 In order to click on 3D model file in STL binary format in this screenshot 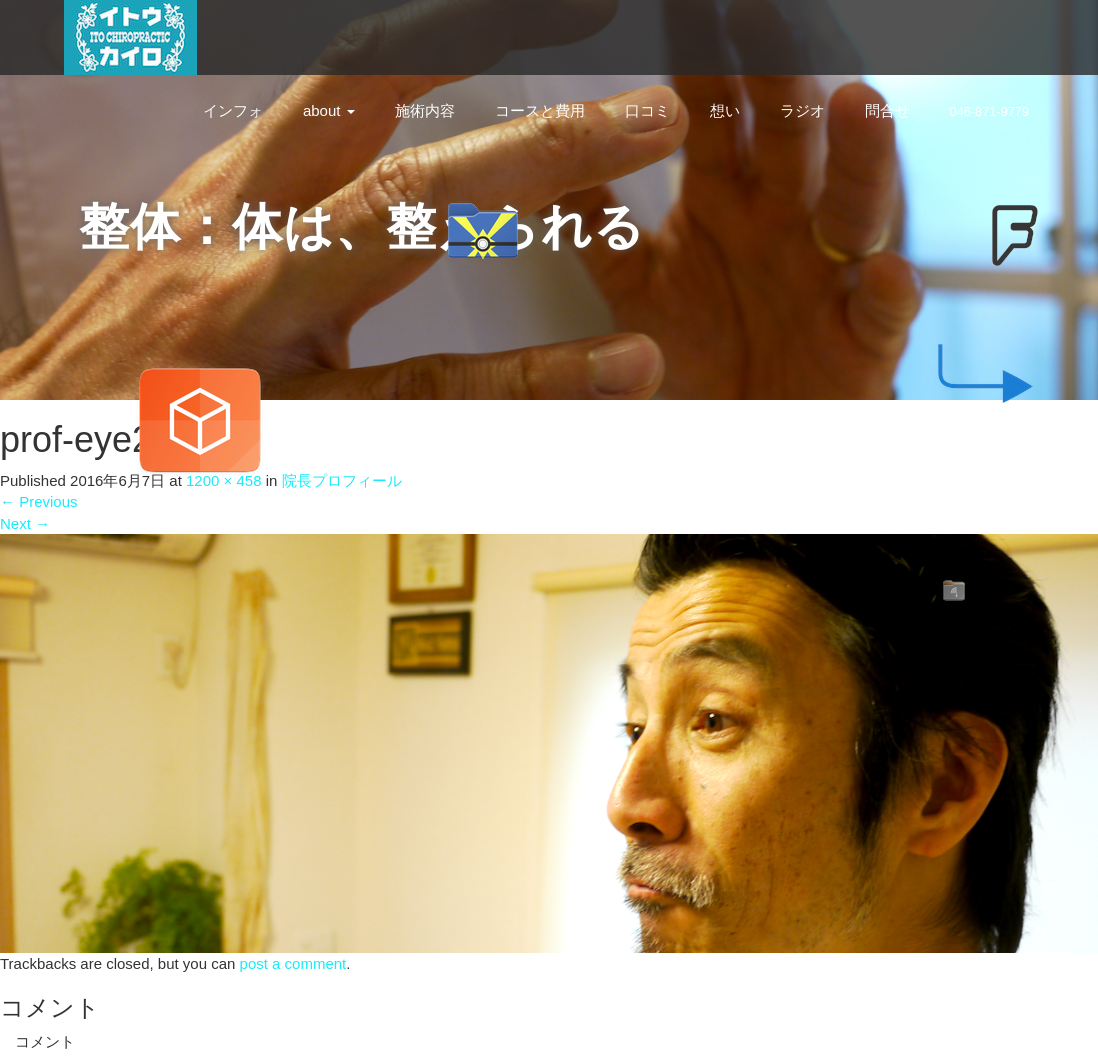, I will do `click(200, 416)`.